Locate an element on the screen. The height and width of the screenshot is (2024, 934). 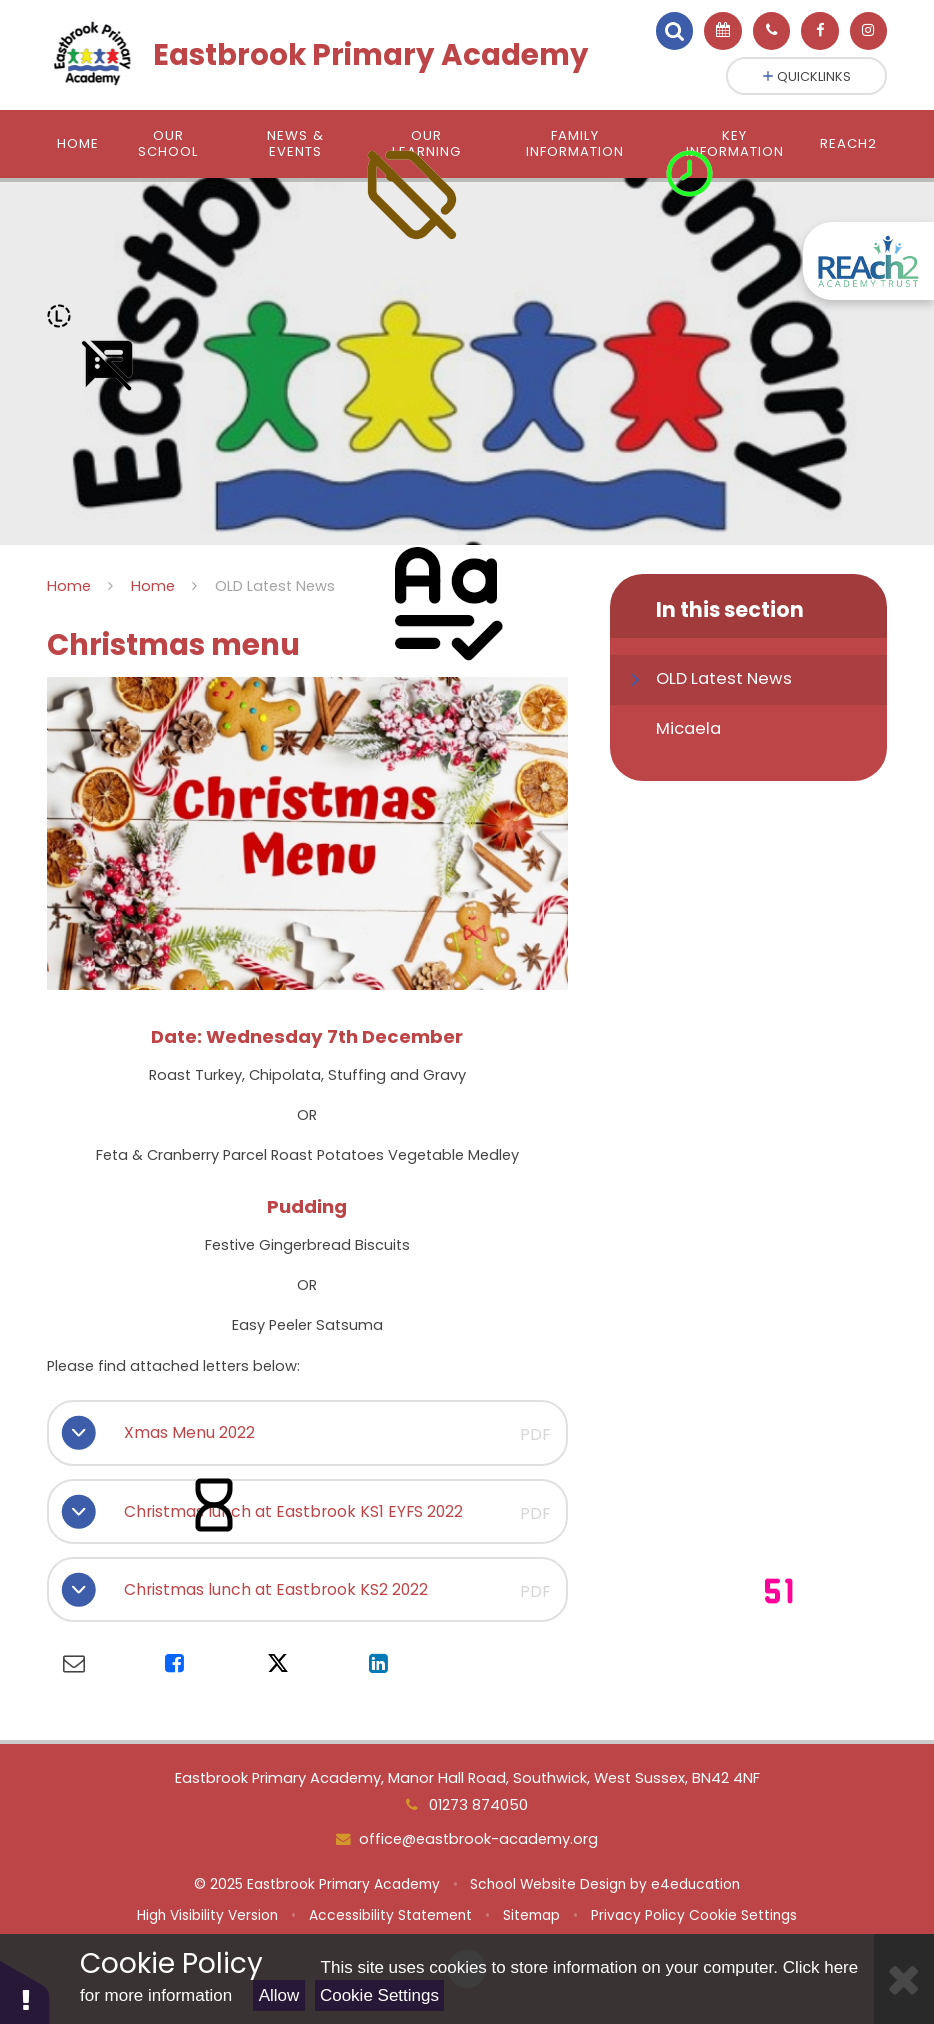
view current time is located at coordinates (689, 173).